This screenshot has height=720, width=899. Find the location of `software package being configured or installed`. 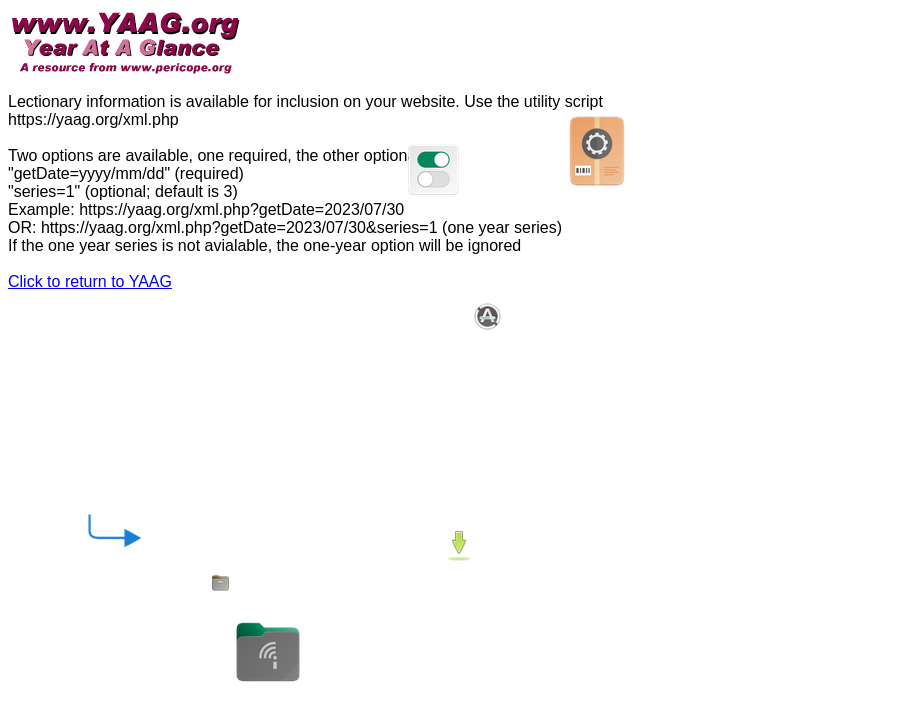

software package being configured or installed is located at coordinates (597, 151).